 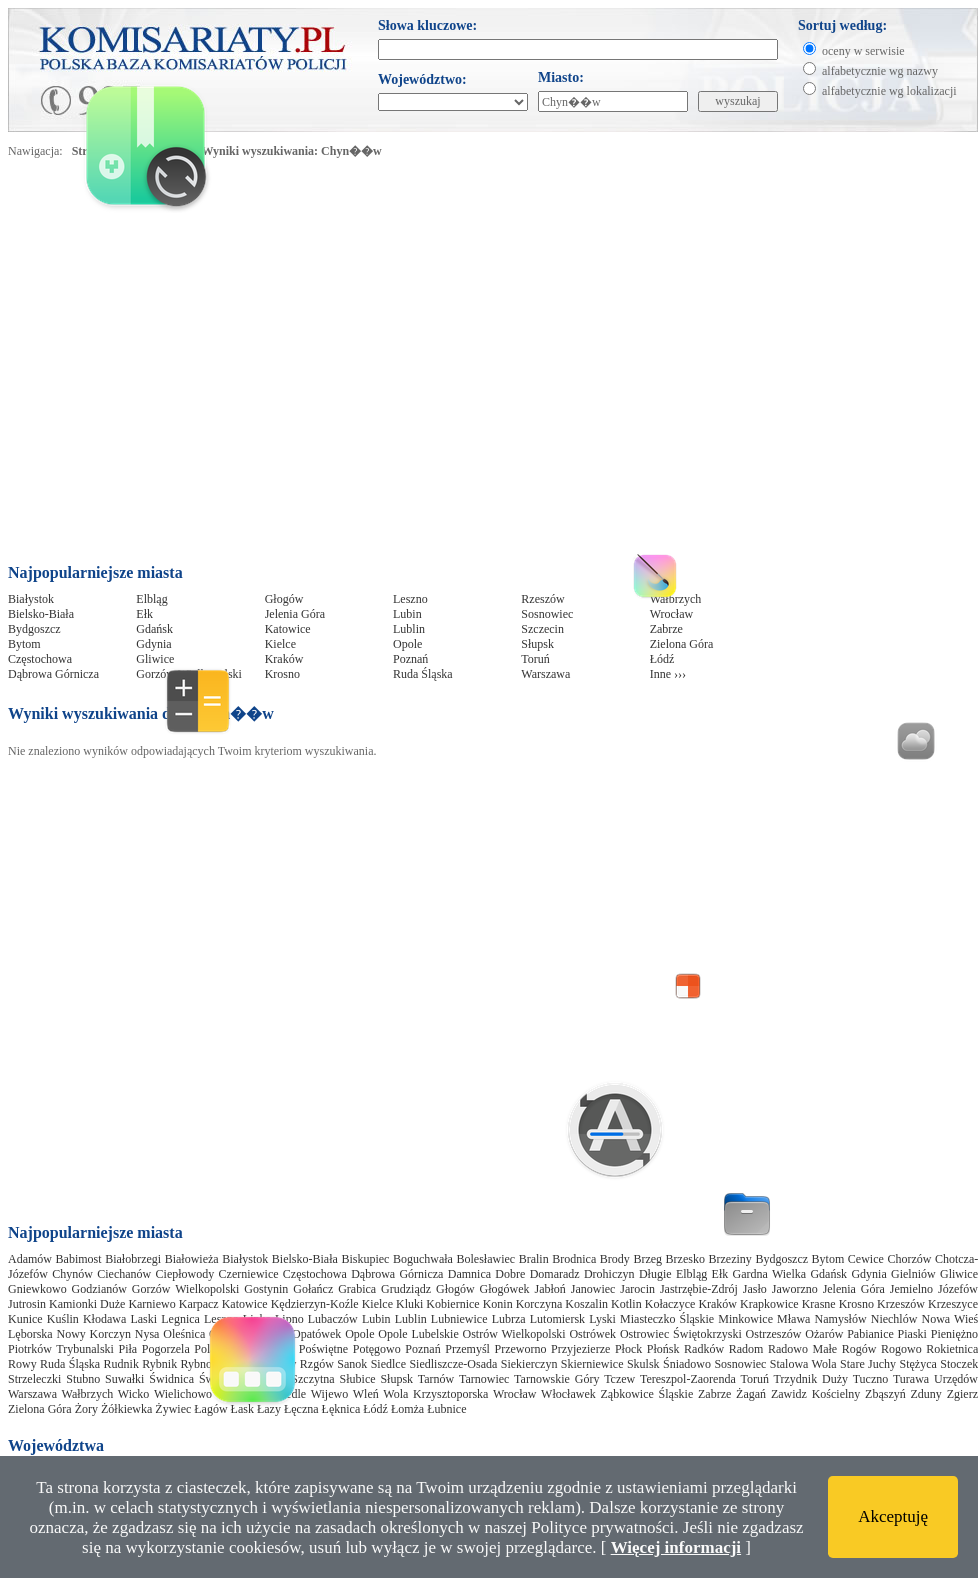 I want to click on open the calculator app, so click(x=198, y=701).